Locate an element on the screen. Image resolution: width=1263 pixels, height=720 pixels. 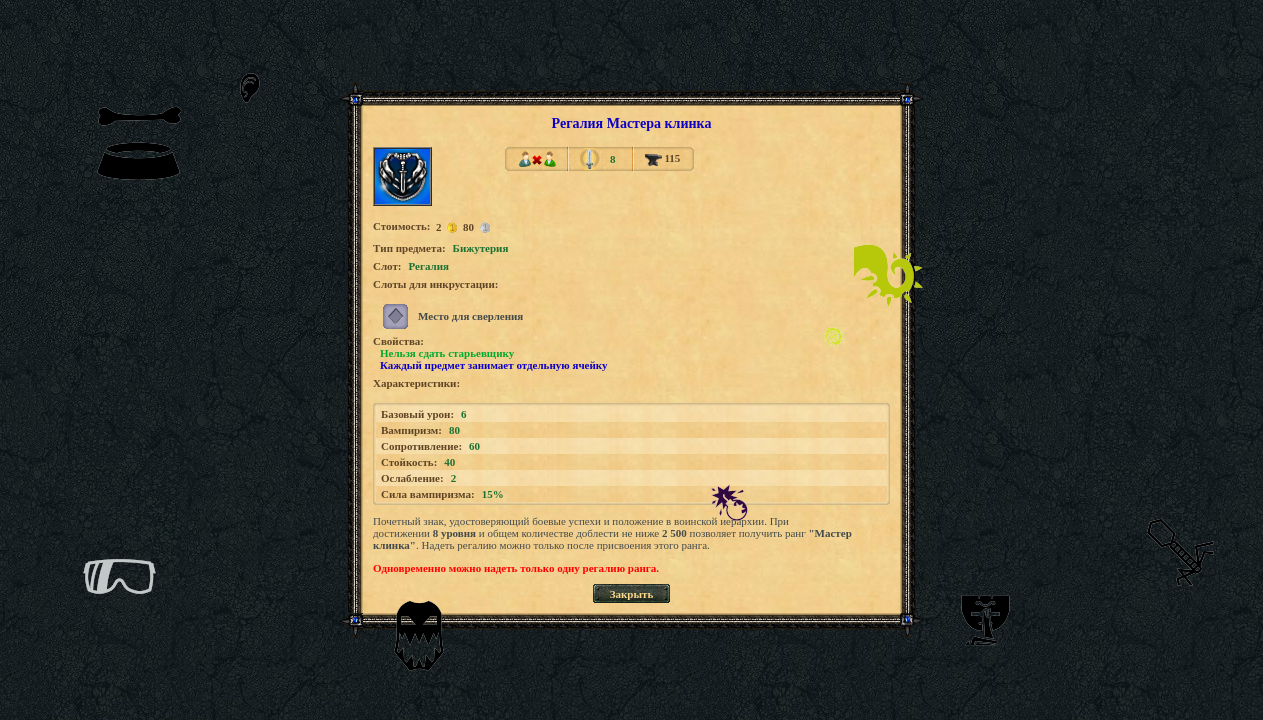
activate overdrive or boost mode is located at coordinates (833, 336).